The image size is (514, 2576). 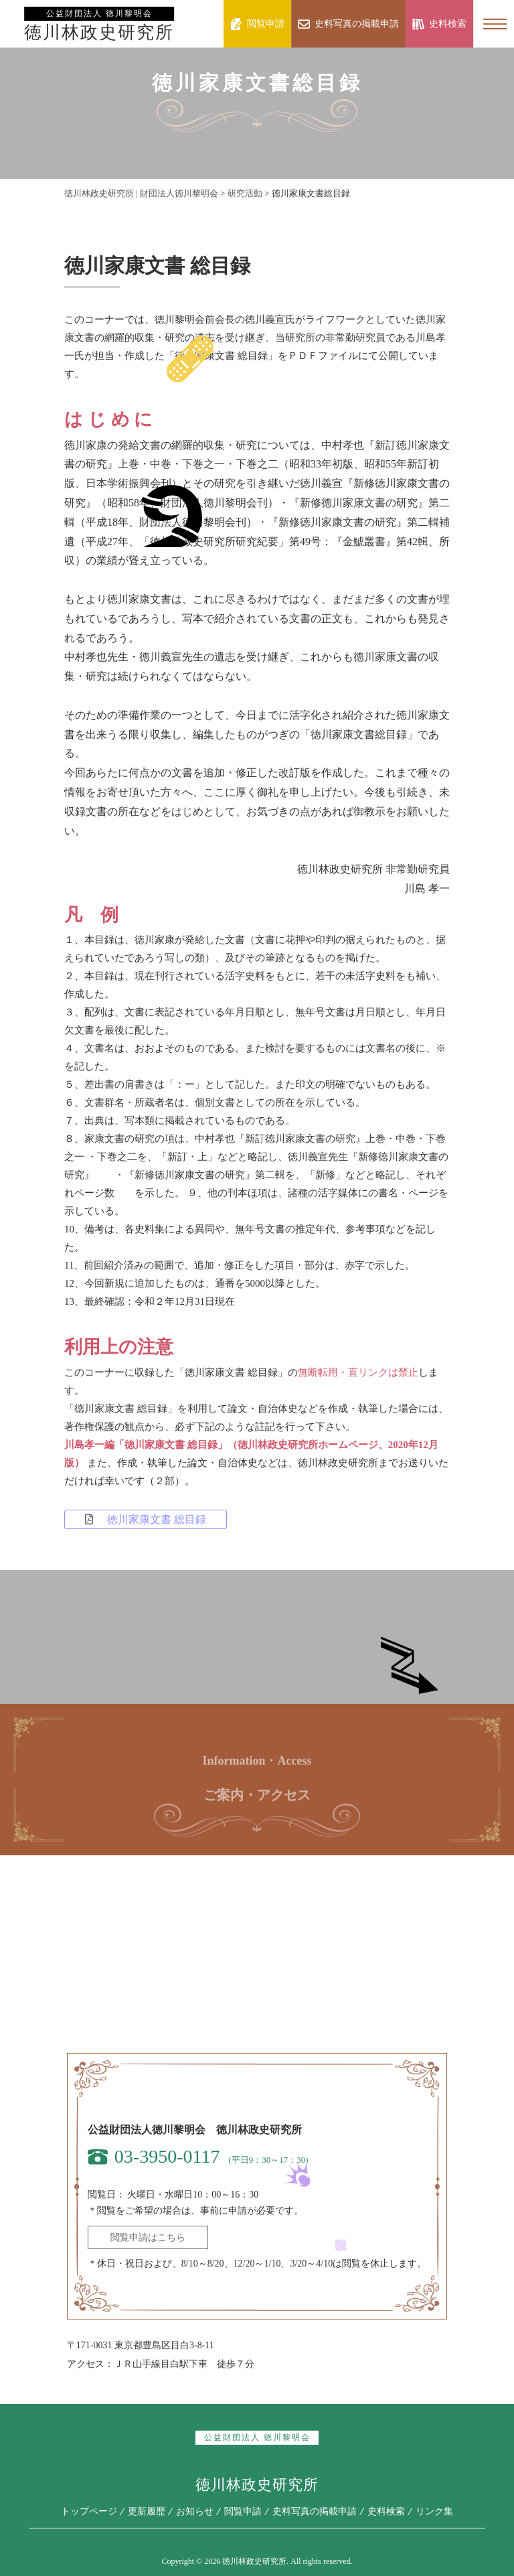 I want to click on indicates a zigzag or multi-directional path, so click(x=410, y=1666).